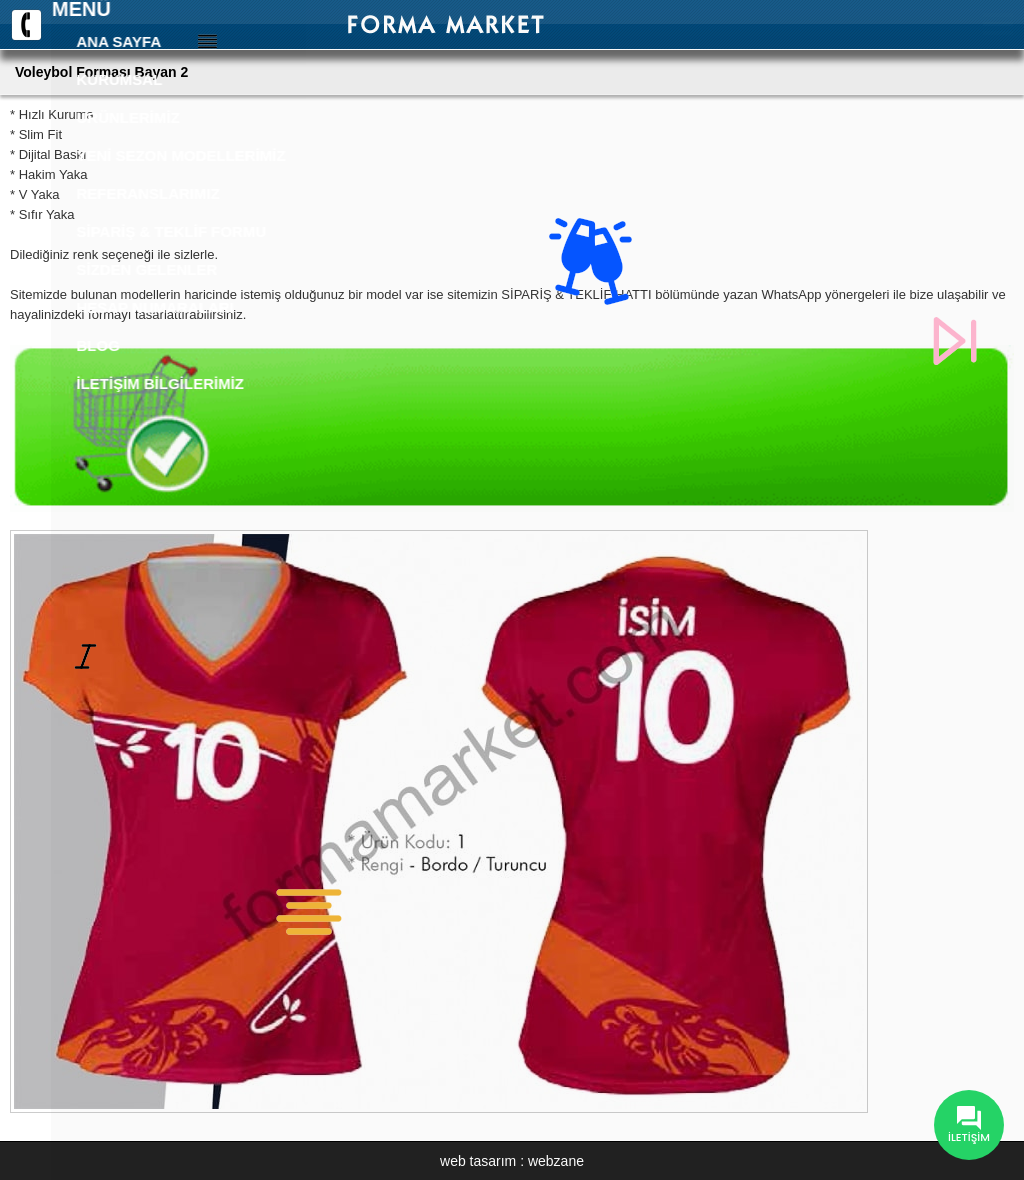 Image resolution: width=1024 pixels, height=1180 pixels. What do you see at coordinates (955, 341) in the screenshot?
I see `skip to the next track` at bounding box center [955, 341].